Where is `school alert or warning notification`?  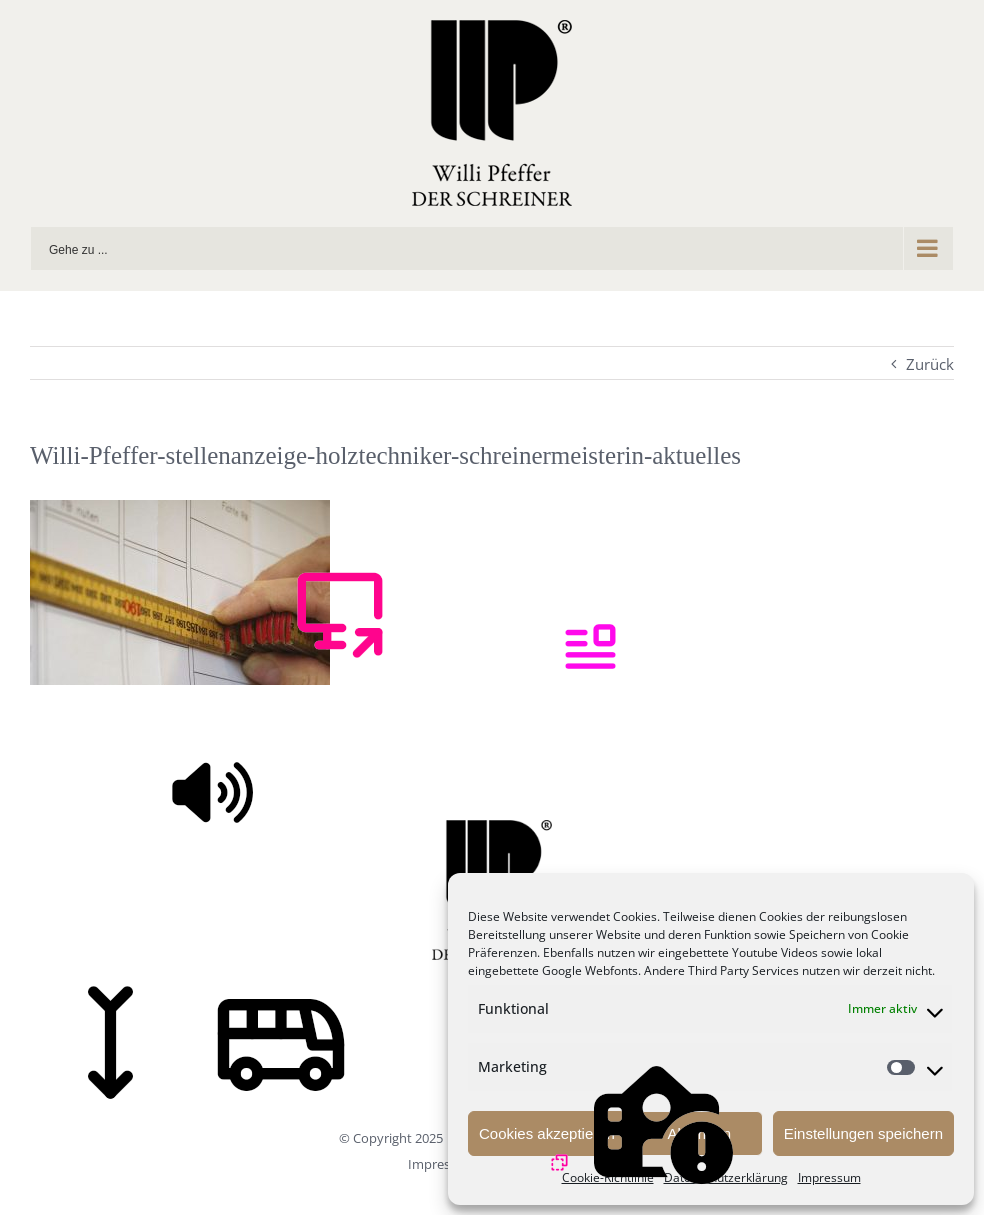 school alert or warning notification is located at coordinates (663, 1121).